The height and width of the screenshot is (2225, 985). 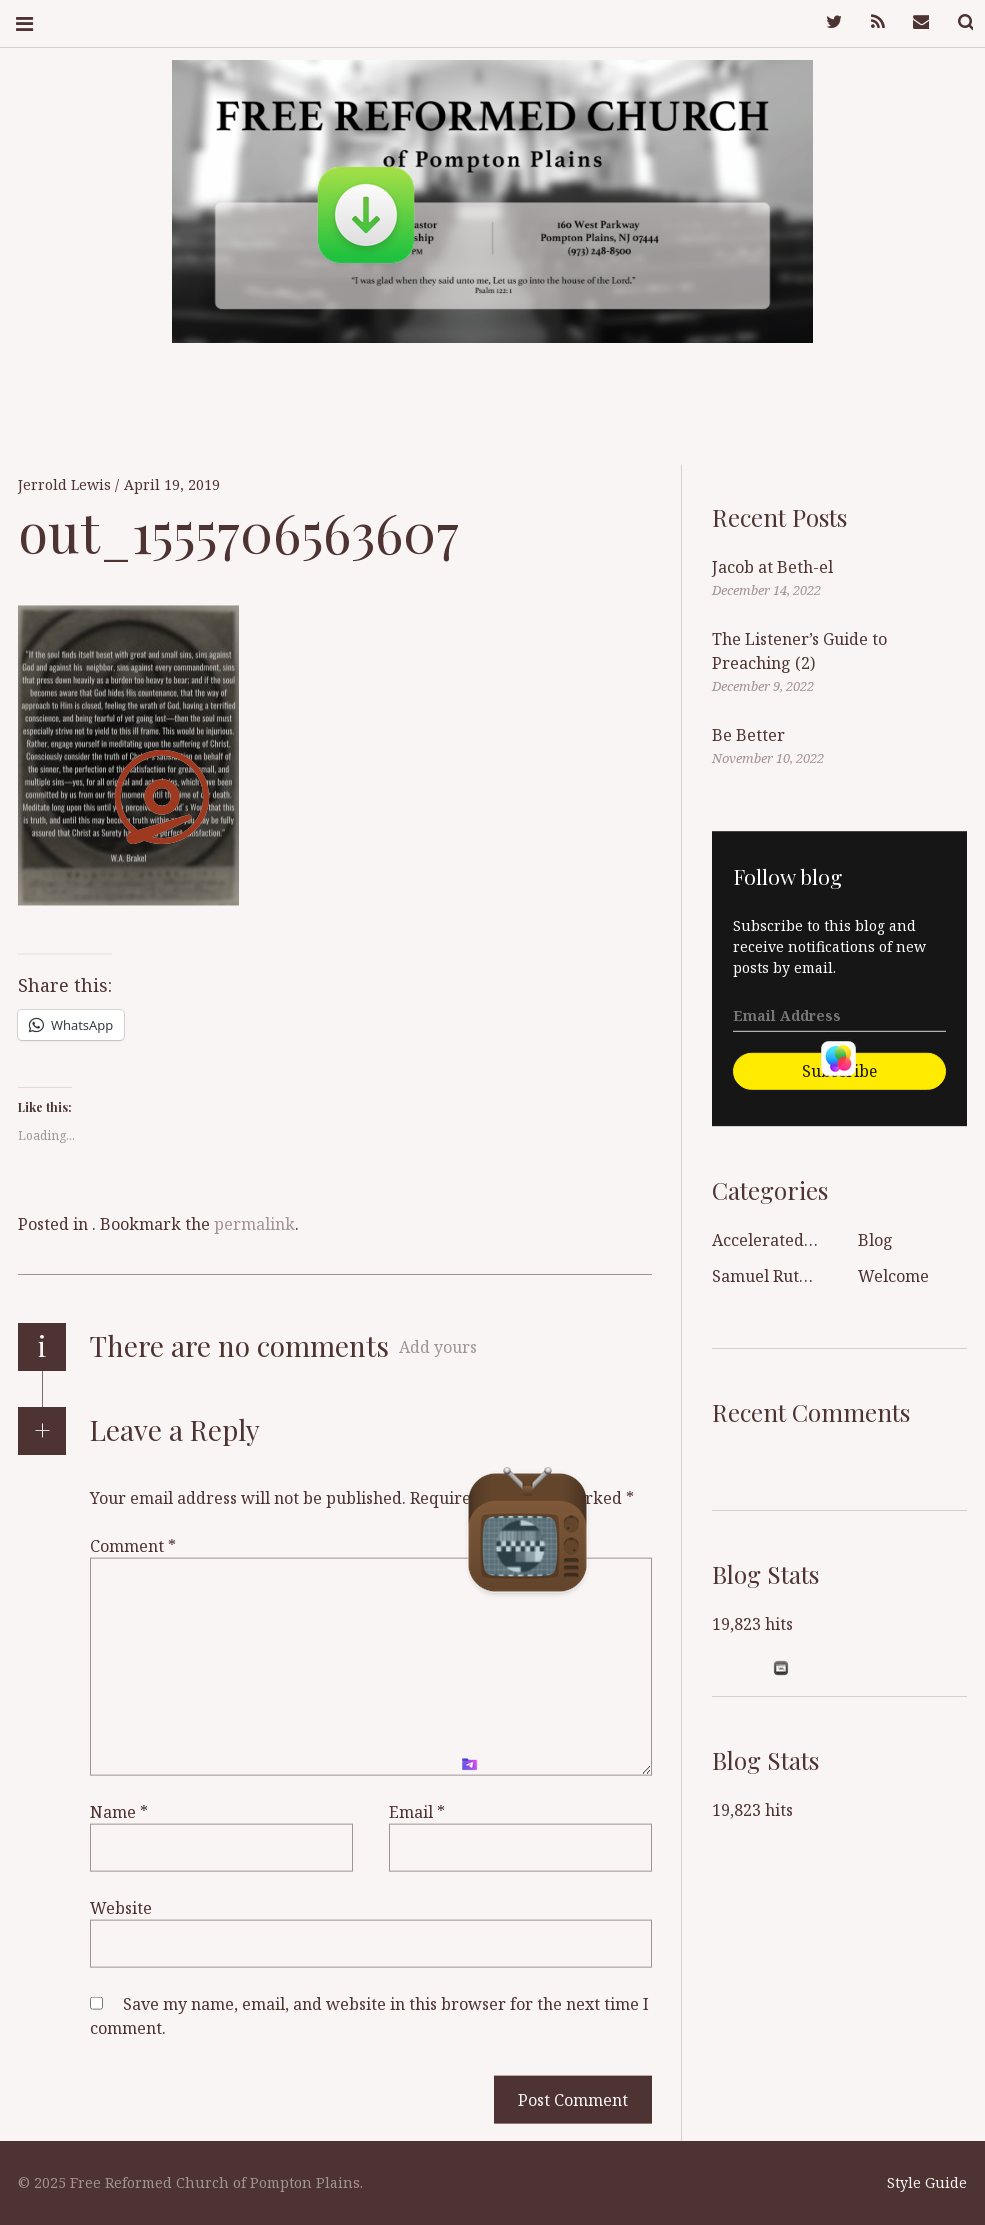 I want to click on open uget download manager, so click(x=366, y=215).